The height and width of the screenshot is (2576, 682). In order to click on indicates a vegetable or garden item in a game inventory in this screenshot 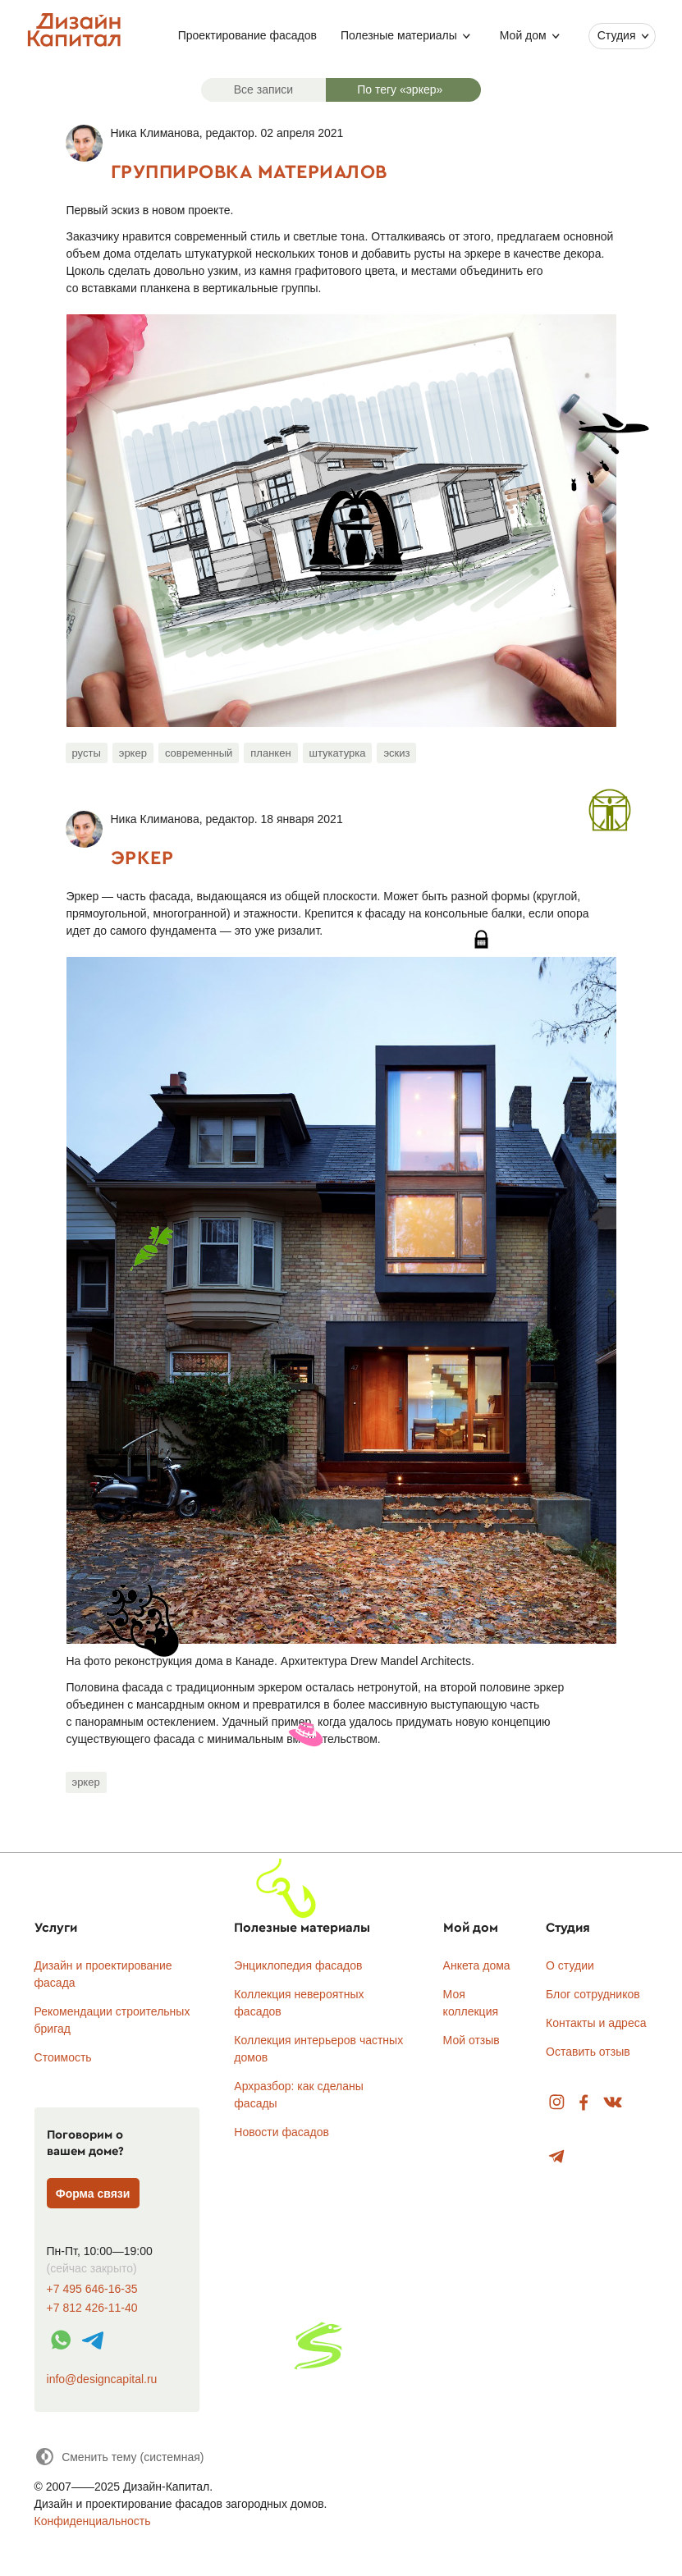, I will do `click(151, 1248)`.